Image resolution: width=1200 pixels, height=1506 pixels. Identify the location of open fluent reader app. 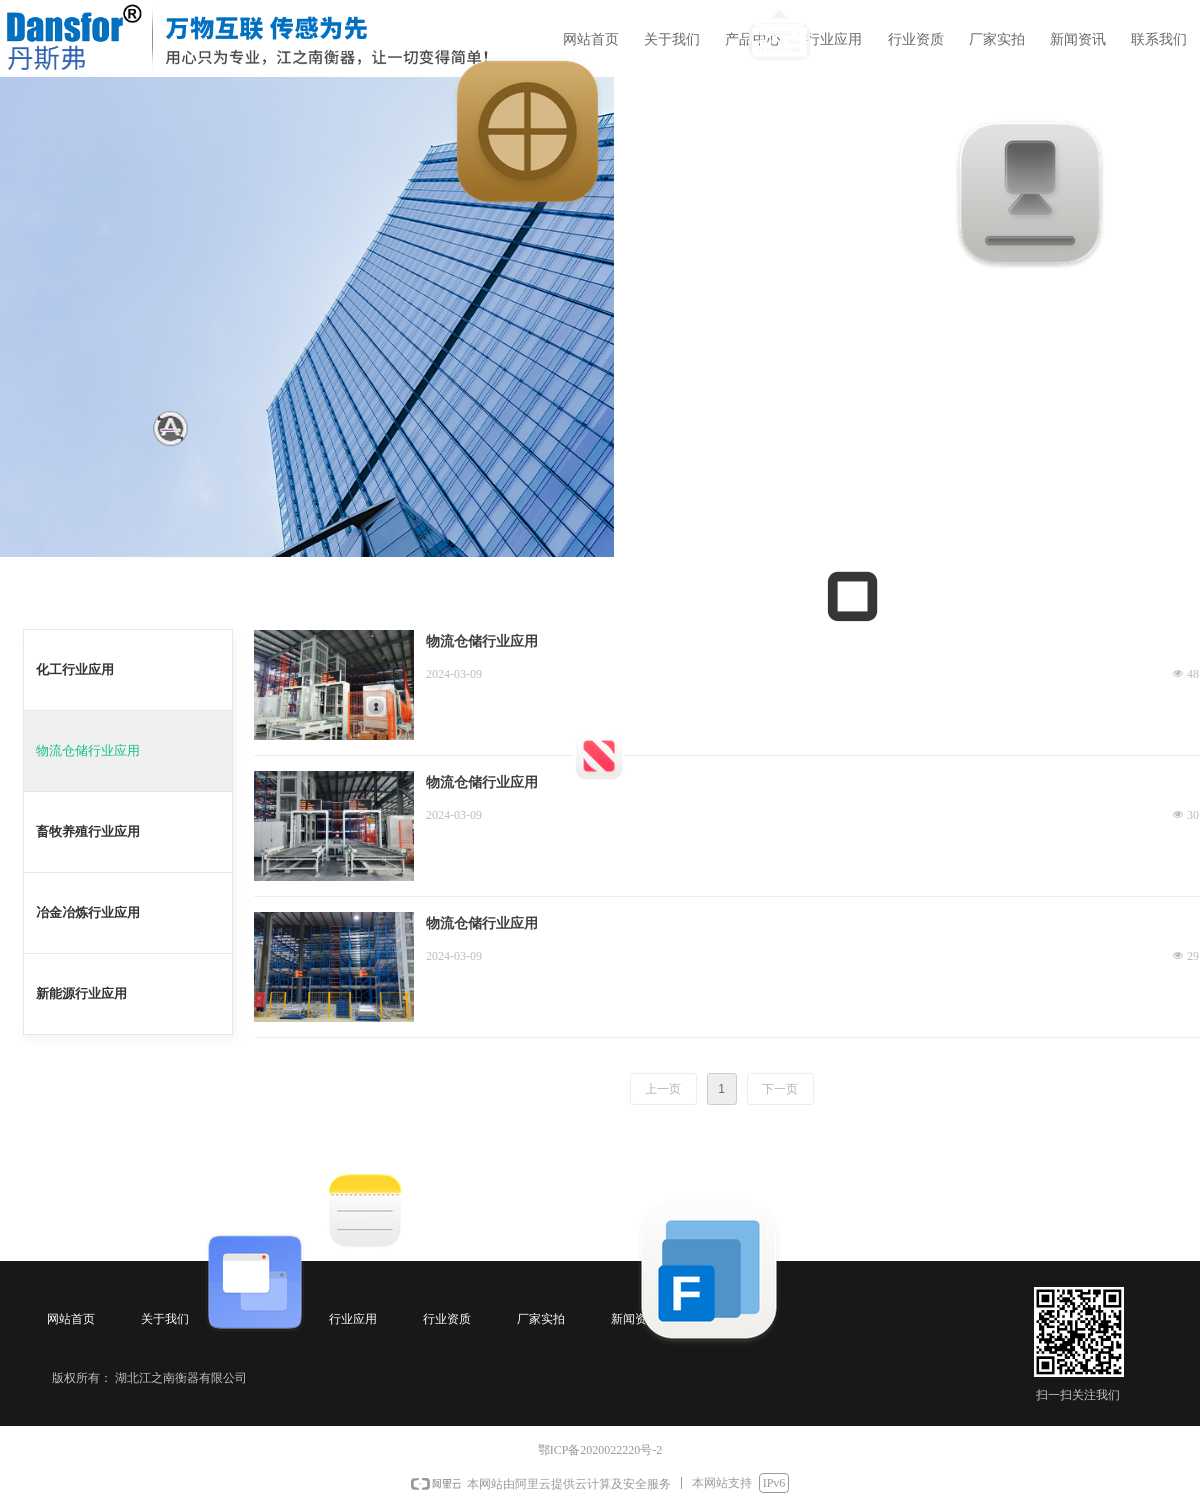
(709, 1271).